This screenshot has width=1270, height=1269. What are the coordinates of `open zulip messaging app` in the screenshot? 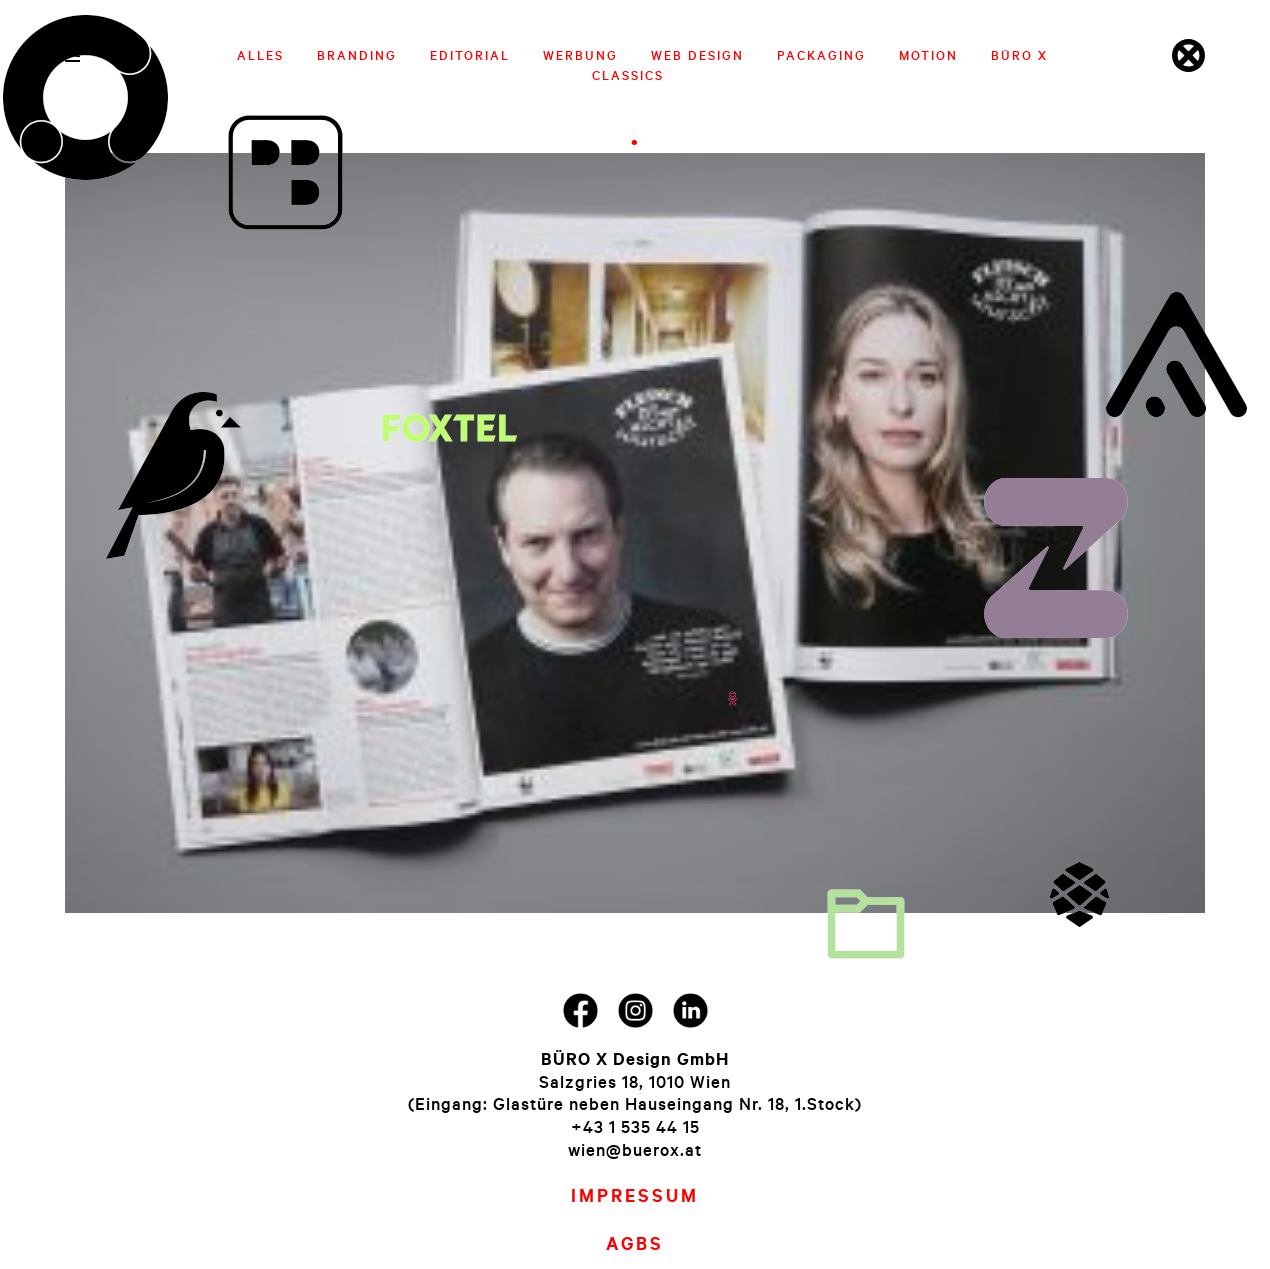 It's located at (1056, 558).